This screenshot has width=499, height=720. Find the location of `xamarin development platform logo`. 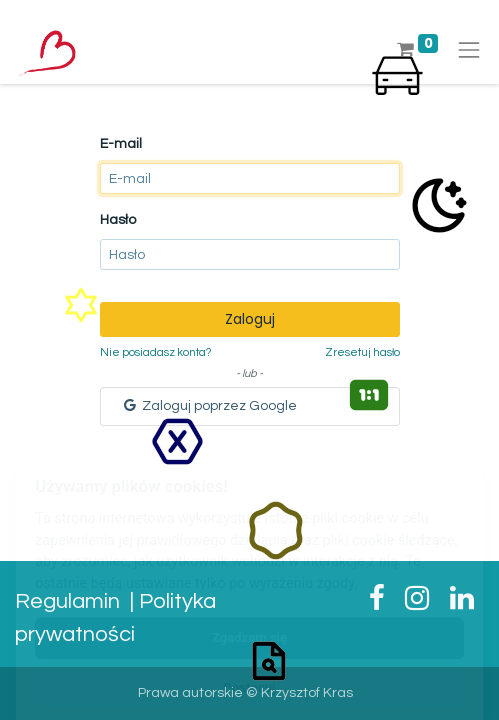

xamarin development platform logo is located at coordinates (177, 441).